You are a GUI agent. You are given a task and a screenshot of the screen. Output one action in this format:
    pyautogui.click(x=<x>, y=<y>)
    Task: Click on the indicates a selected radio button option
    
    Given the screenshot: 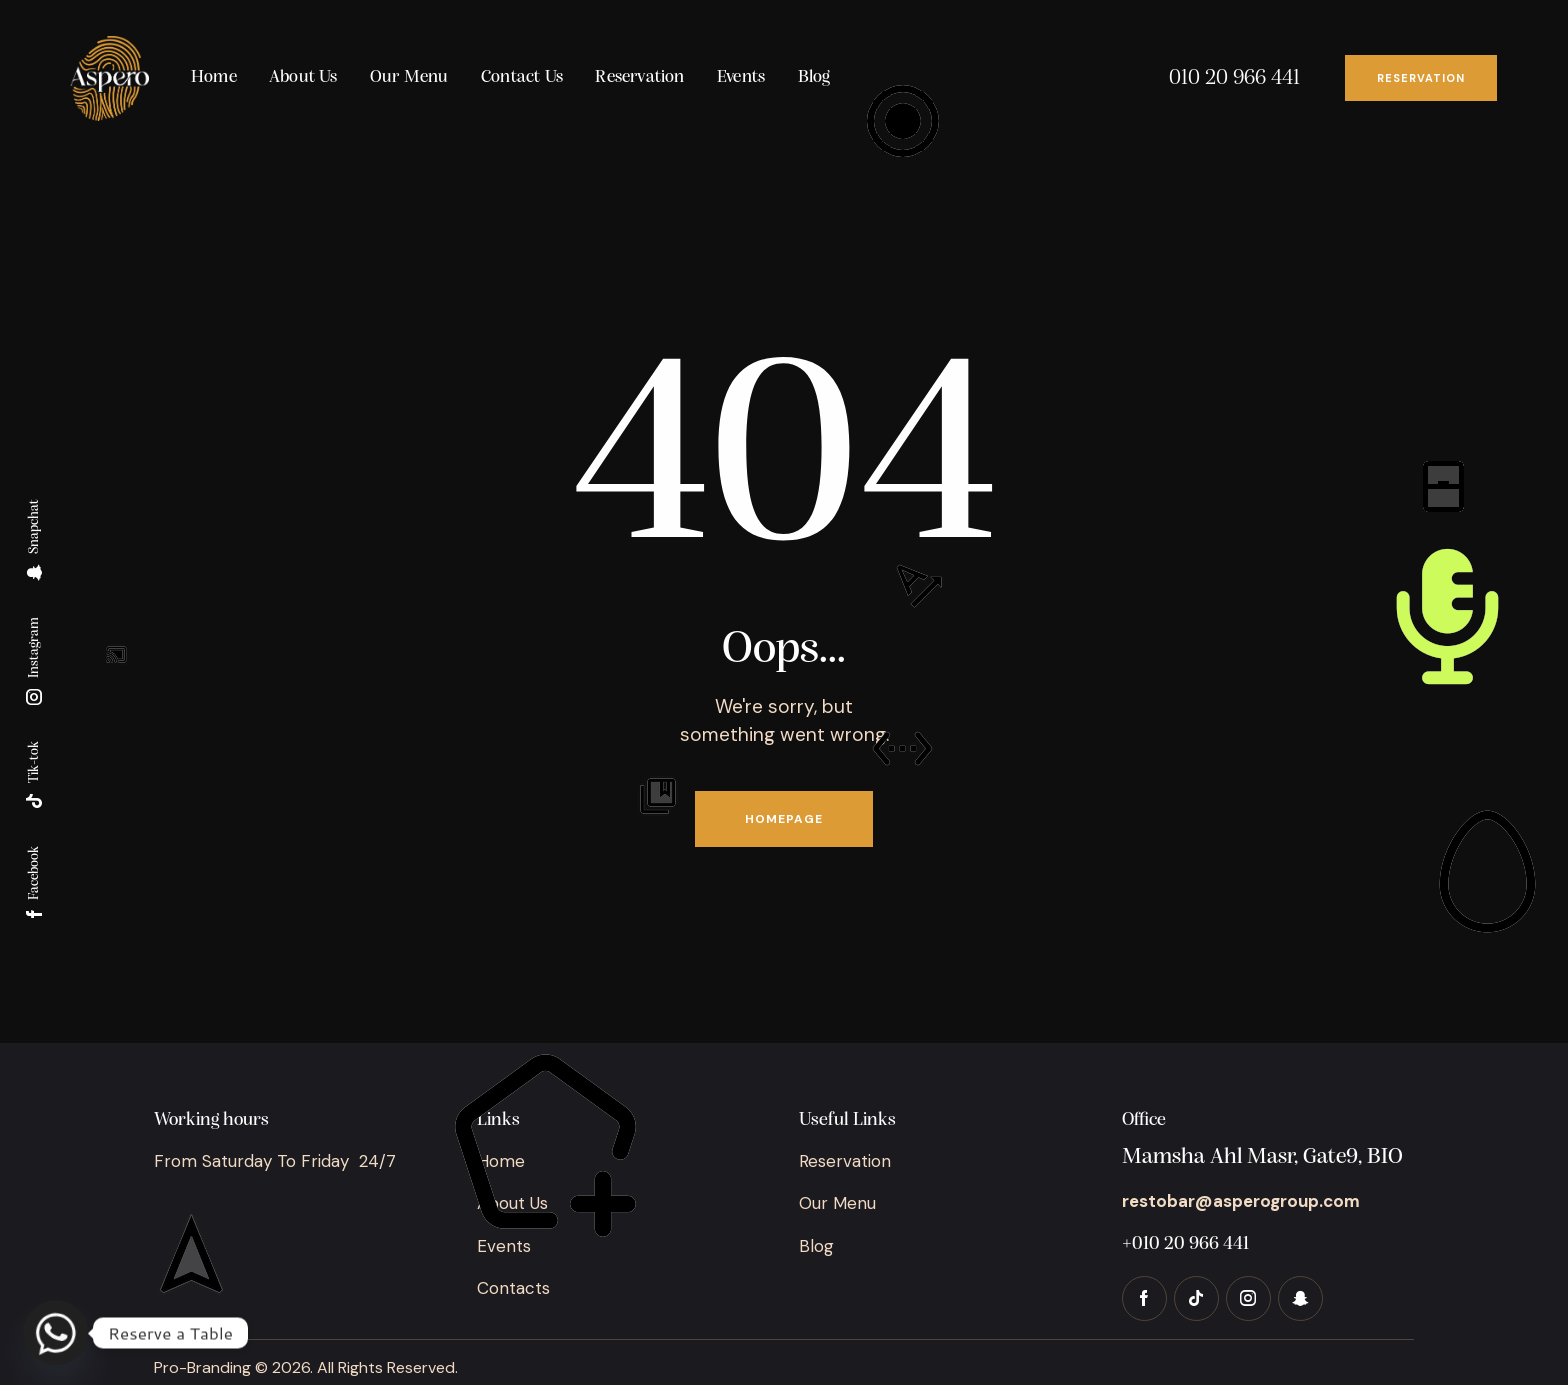 What is the action you would take?
    pyautogui.click(x=903, y=121)
    